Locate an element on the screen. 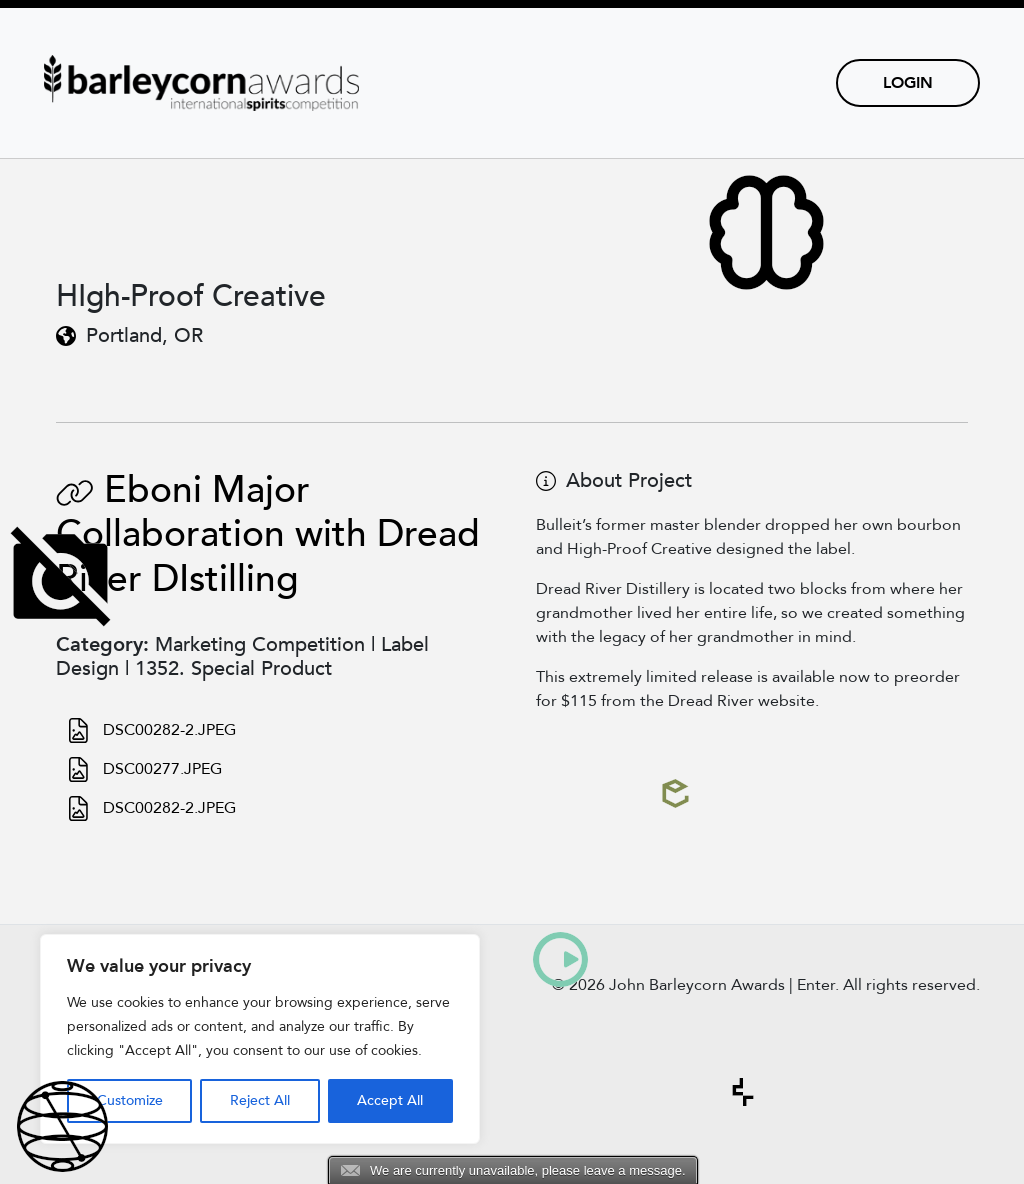  steinberg brand logo is located at coordinates (560, 959).